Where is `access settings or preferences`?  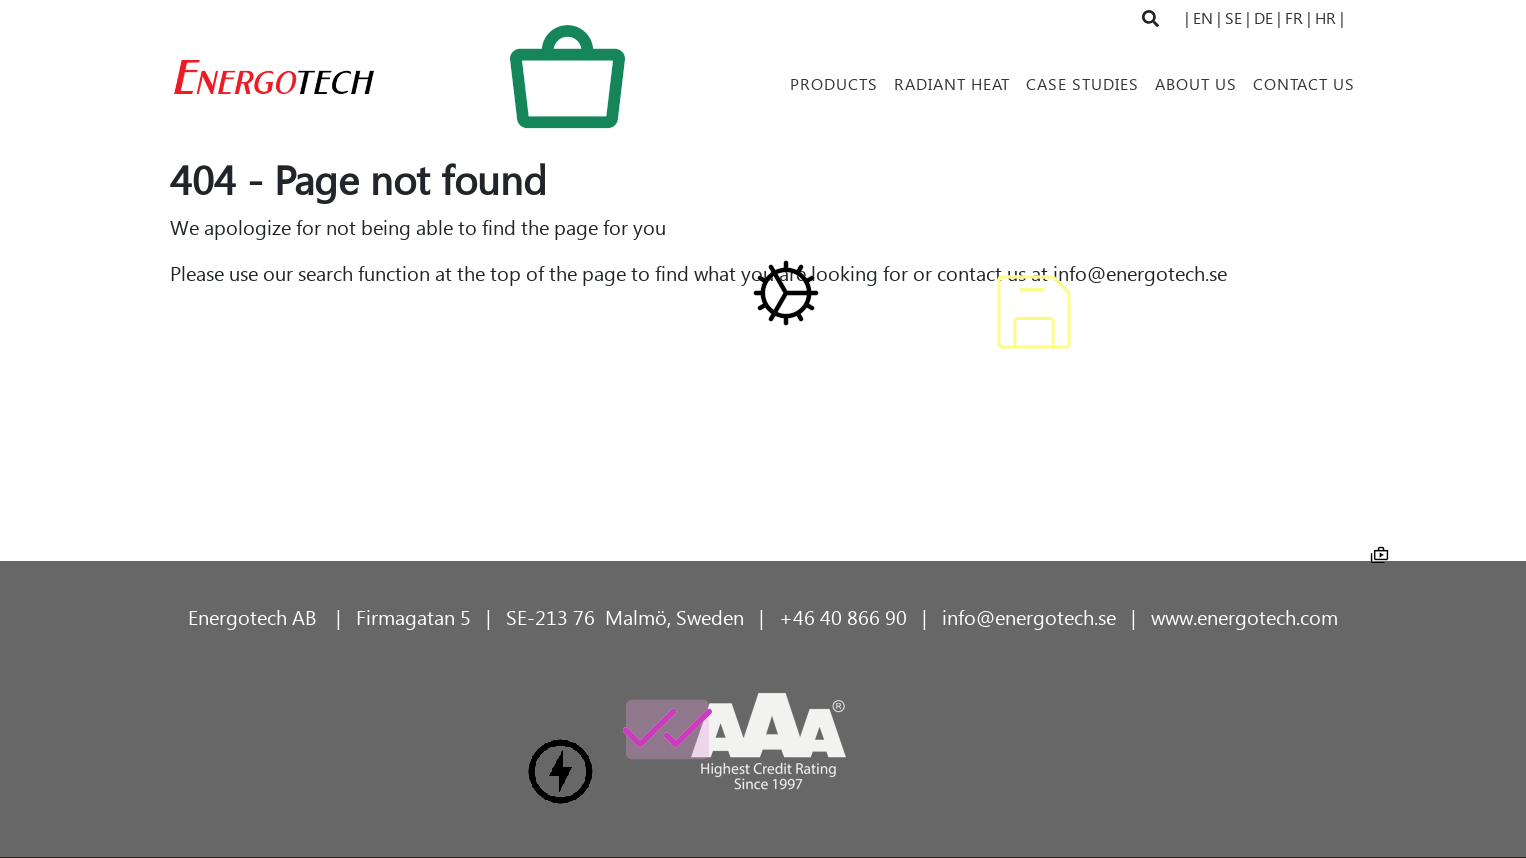
access settings or preferences is located at coordinates (786, 293).